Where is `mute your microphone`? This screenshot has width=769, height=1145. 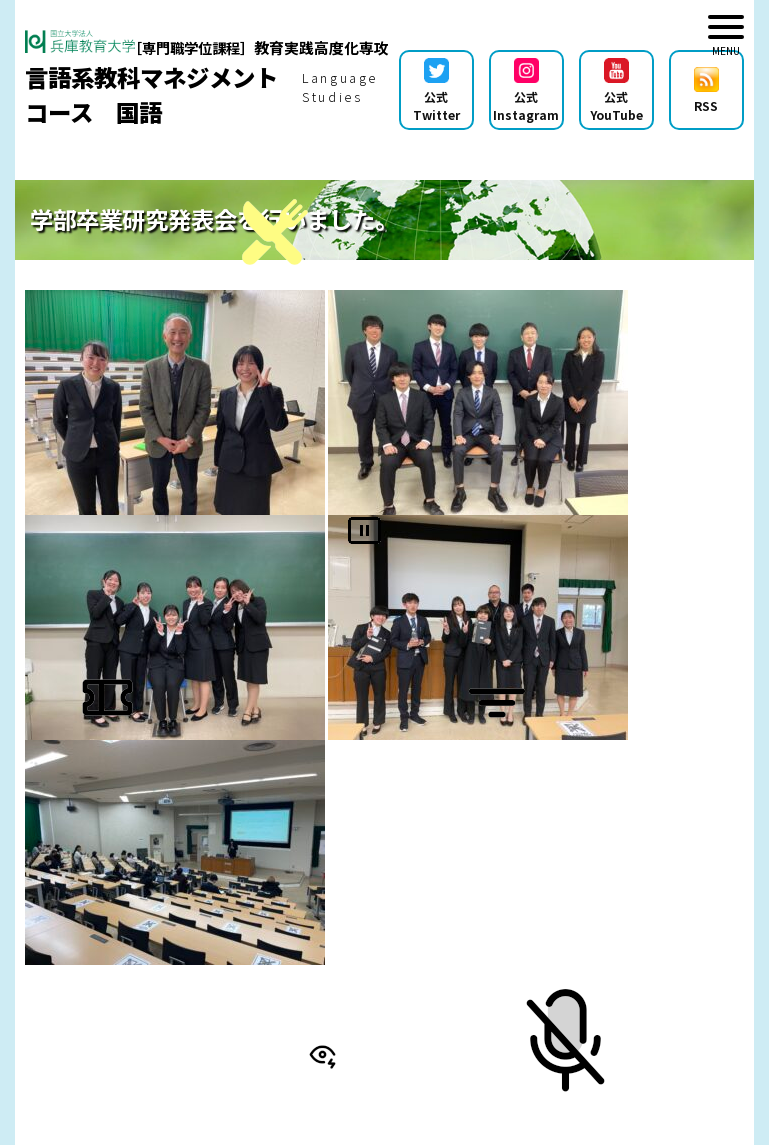 mute your microphone is located at coordinates (565, 1038).